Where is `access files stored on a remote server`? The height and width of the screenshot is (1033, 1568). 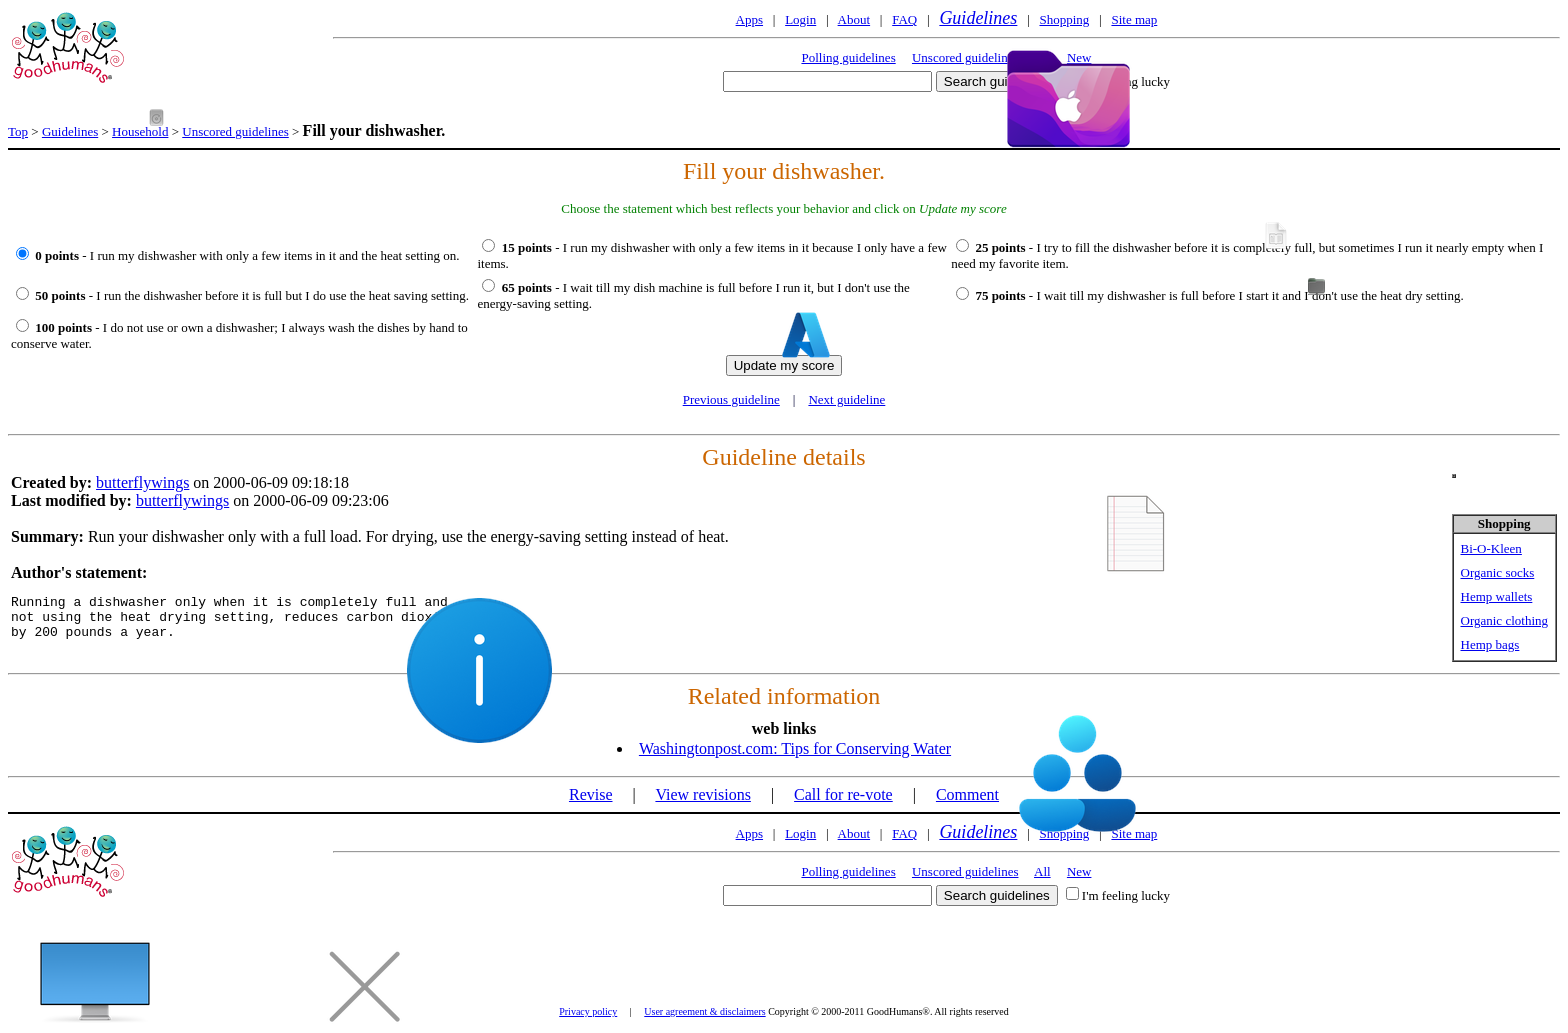 access files stored on a remote server is located at coordinates (1316, 286).